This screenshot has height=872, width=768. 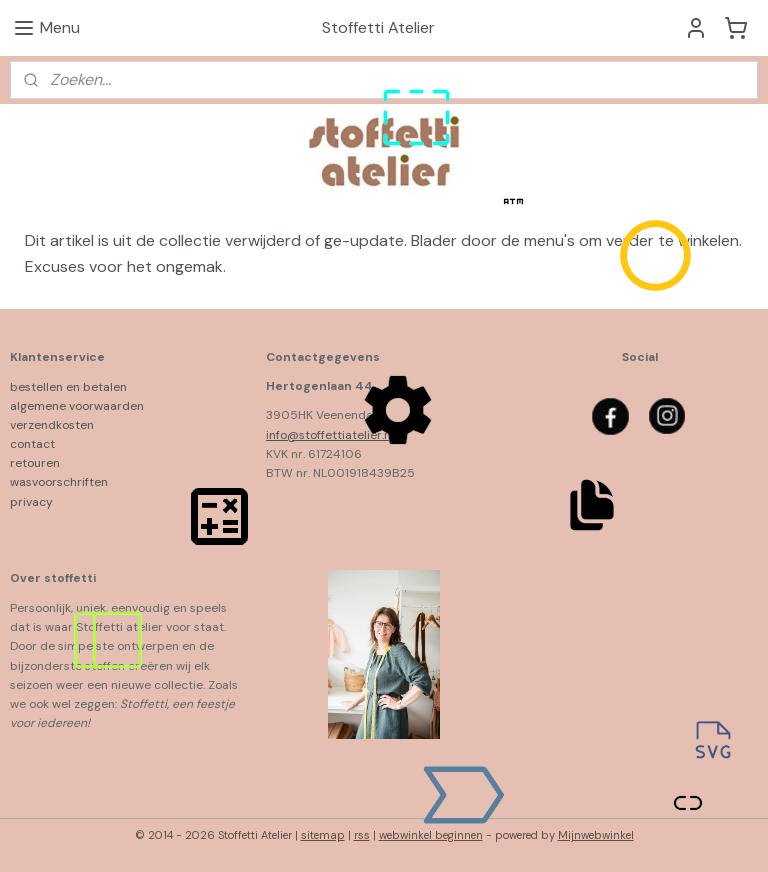 What do you see at coordinates (398, 410) in the screenshot?
I see `access app or system settings` at bounding box center [398, 410].